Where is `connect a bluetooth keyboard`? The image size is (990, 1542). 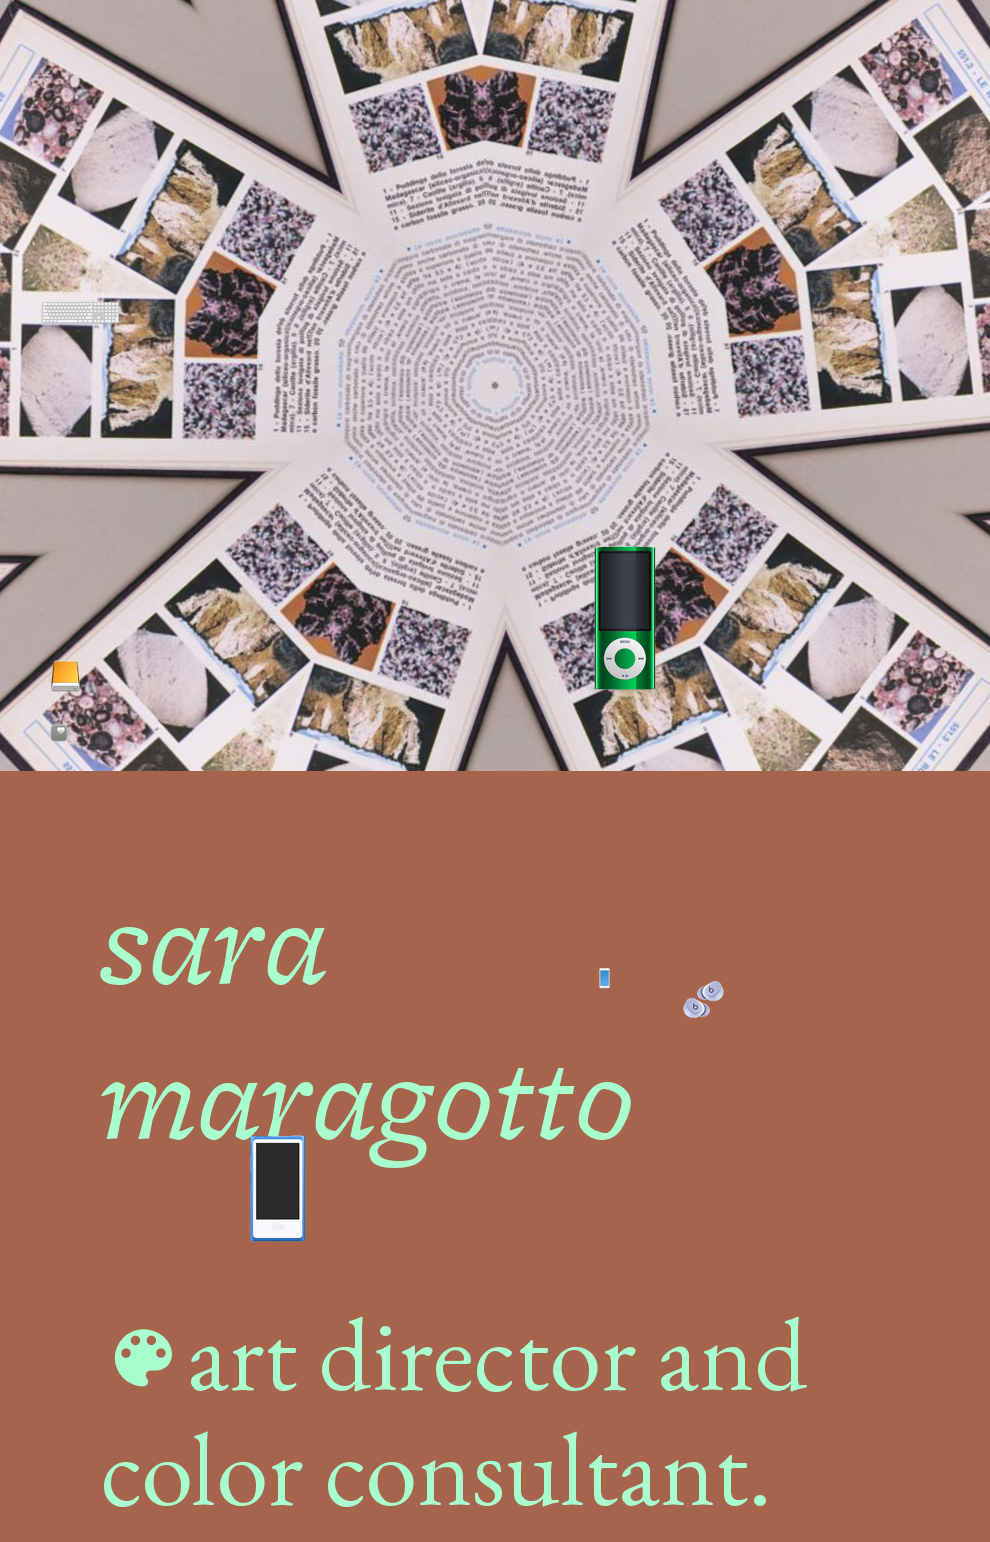
connect a bluetooth keyboard is located at coordinates (80, 312).